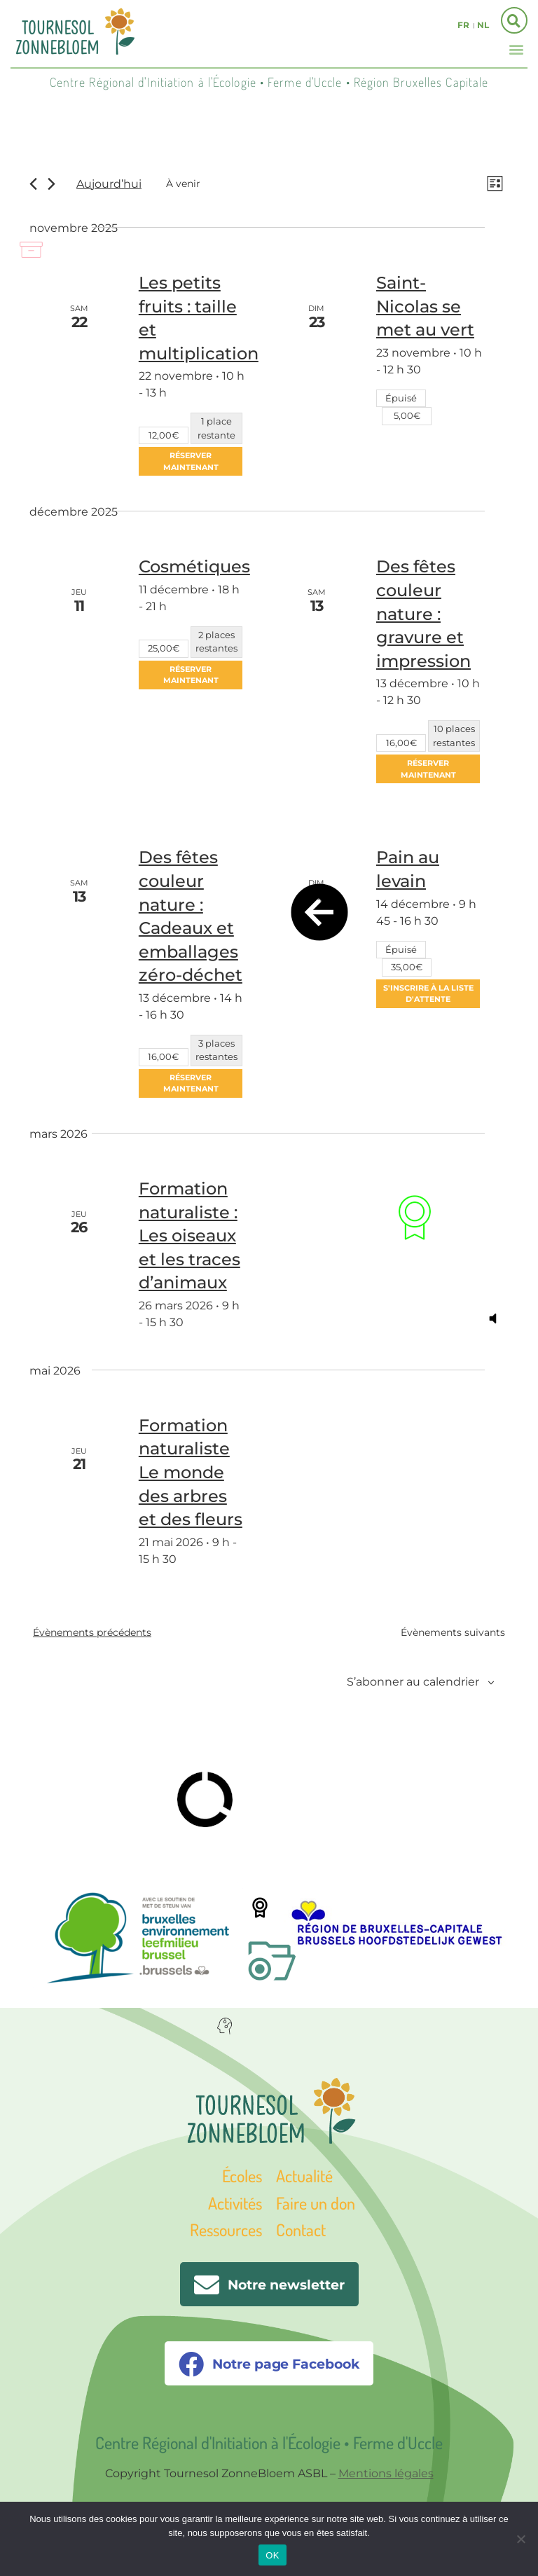  I want to click on mute or unmute audio, so click(493, 1318).